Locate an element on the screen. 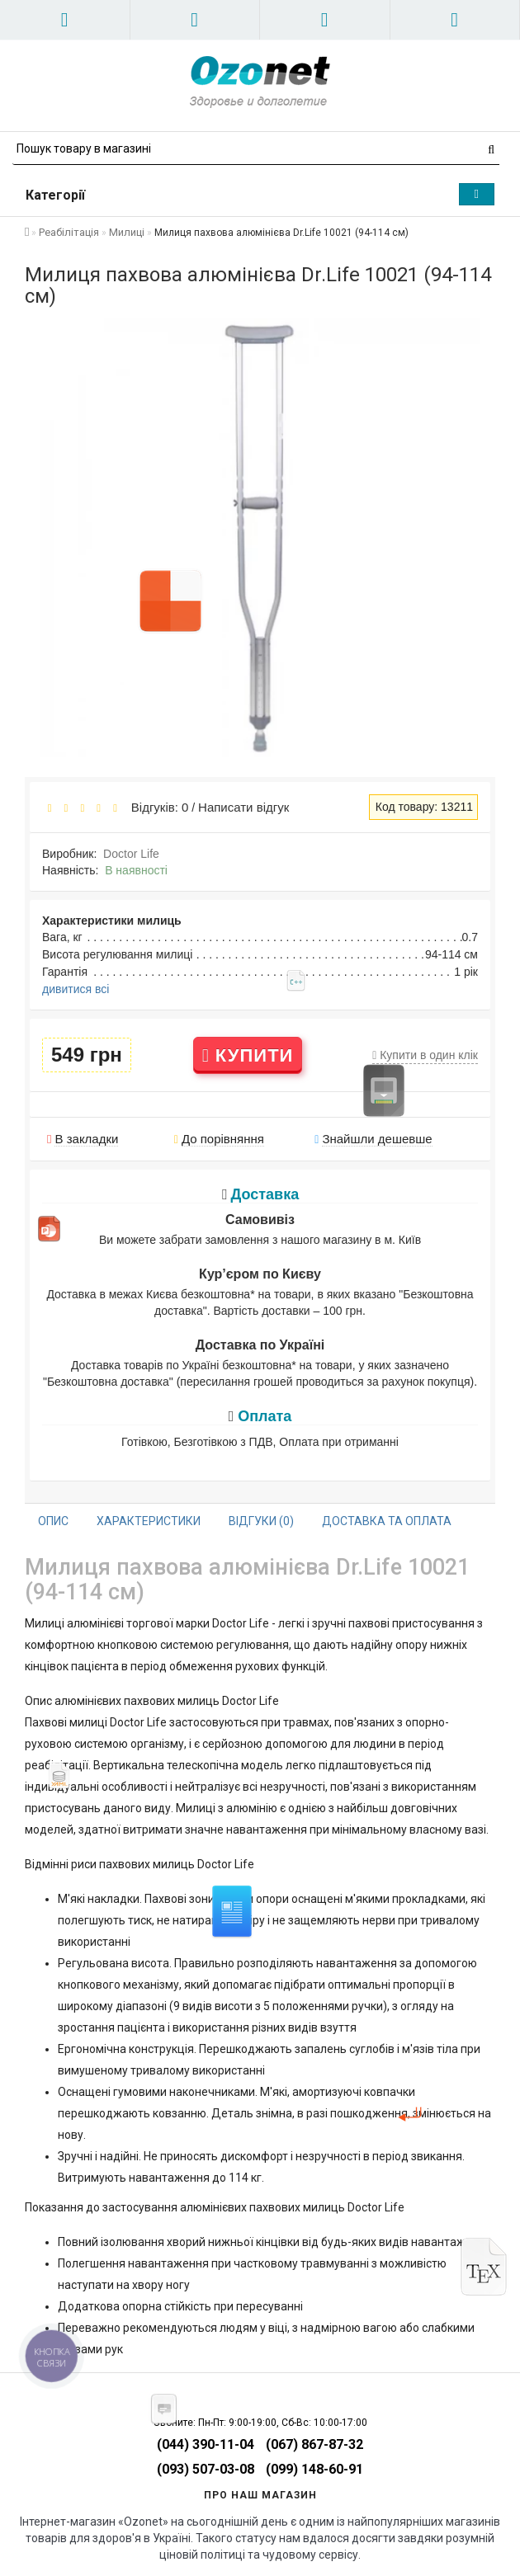  a SAMI subtitle or caption file is located at coordinates (163, 2409).